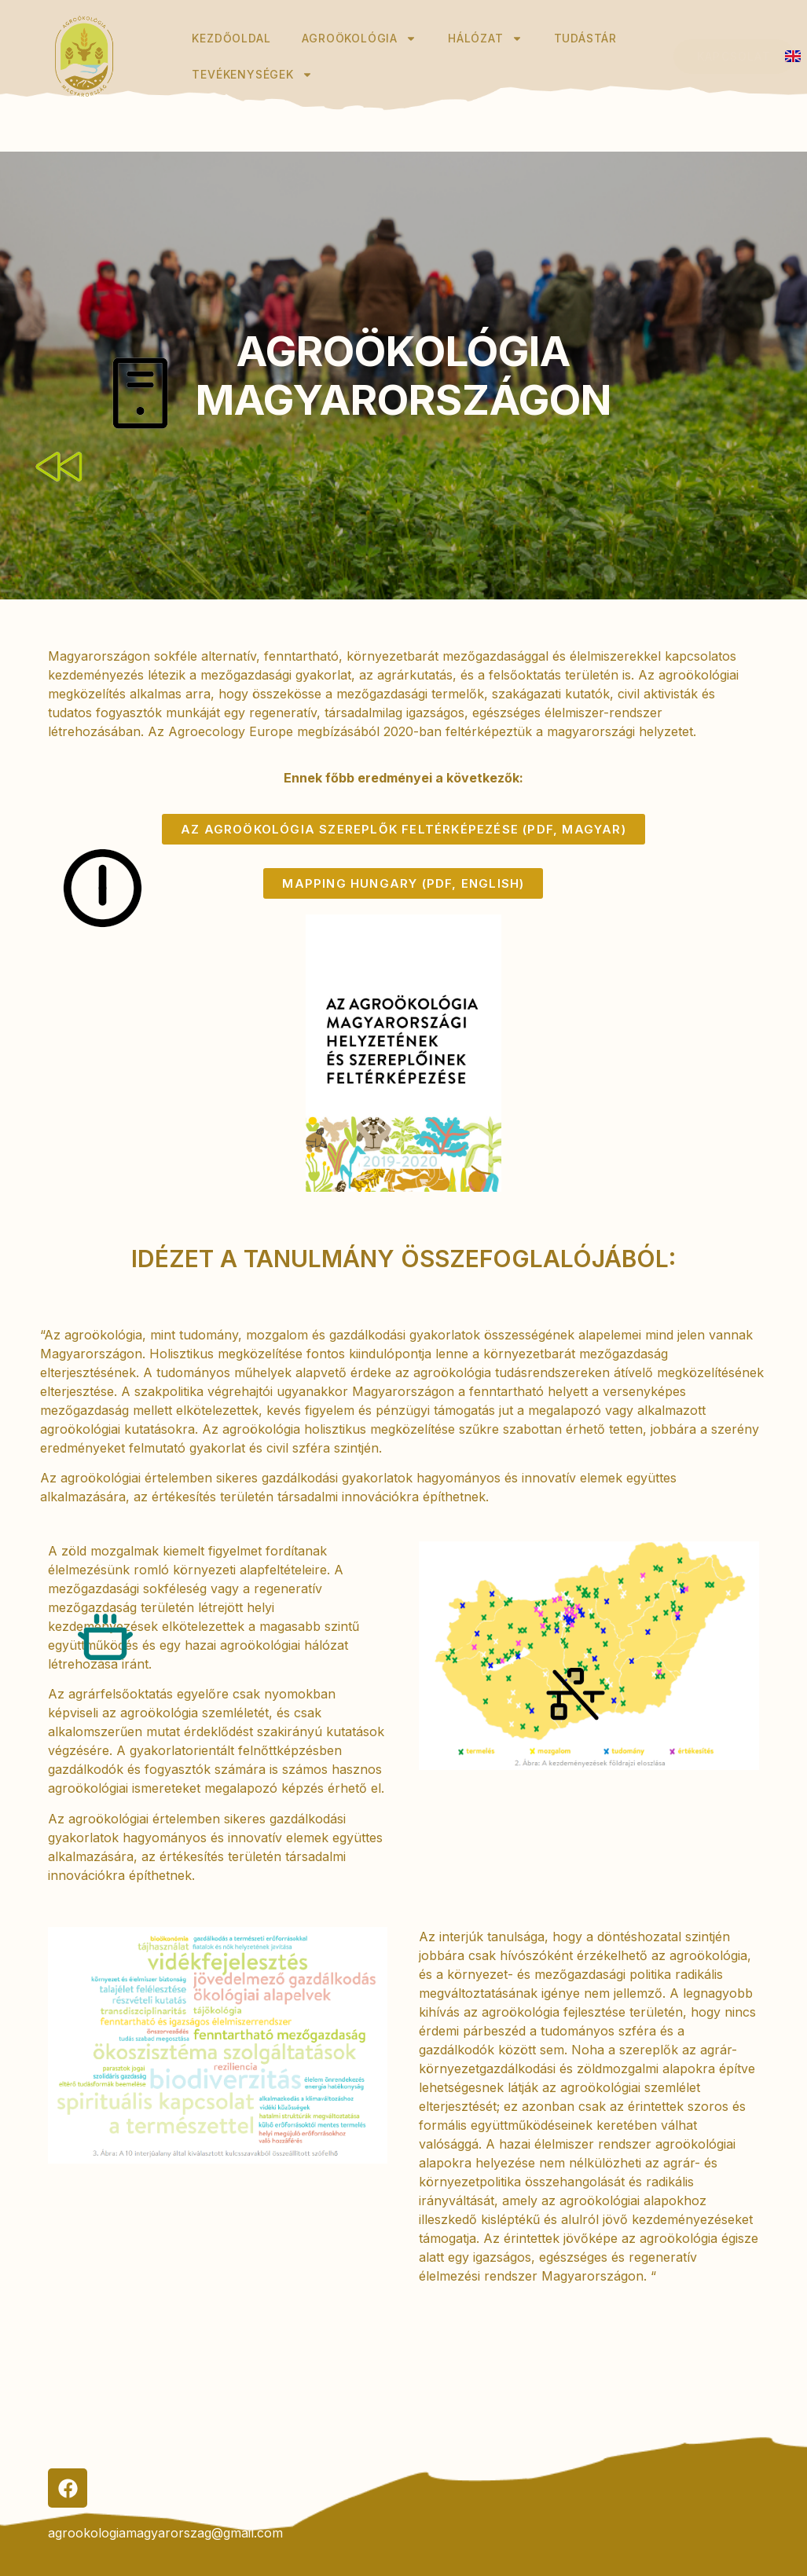  Describe the element at coordinates (61, 467) in the screenshot. I see `rewind or skip backward in media playback` at that location.